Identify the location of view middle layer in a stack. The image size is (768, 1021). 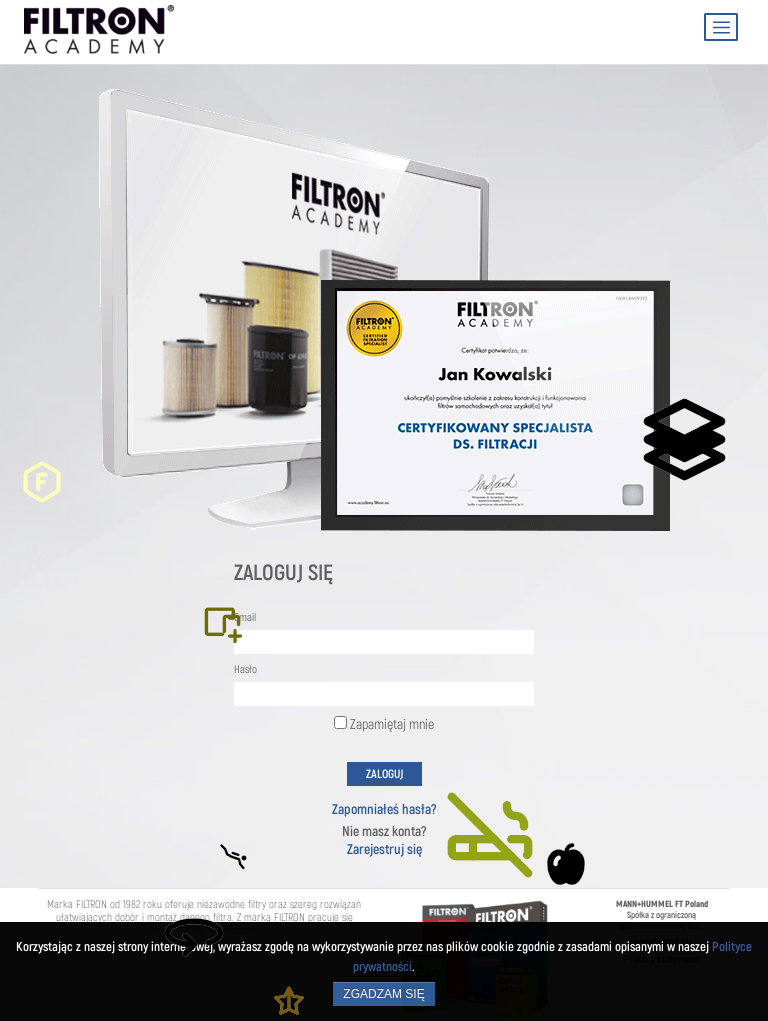
(684, 439).